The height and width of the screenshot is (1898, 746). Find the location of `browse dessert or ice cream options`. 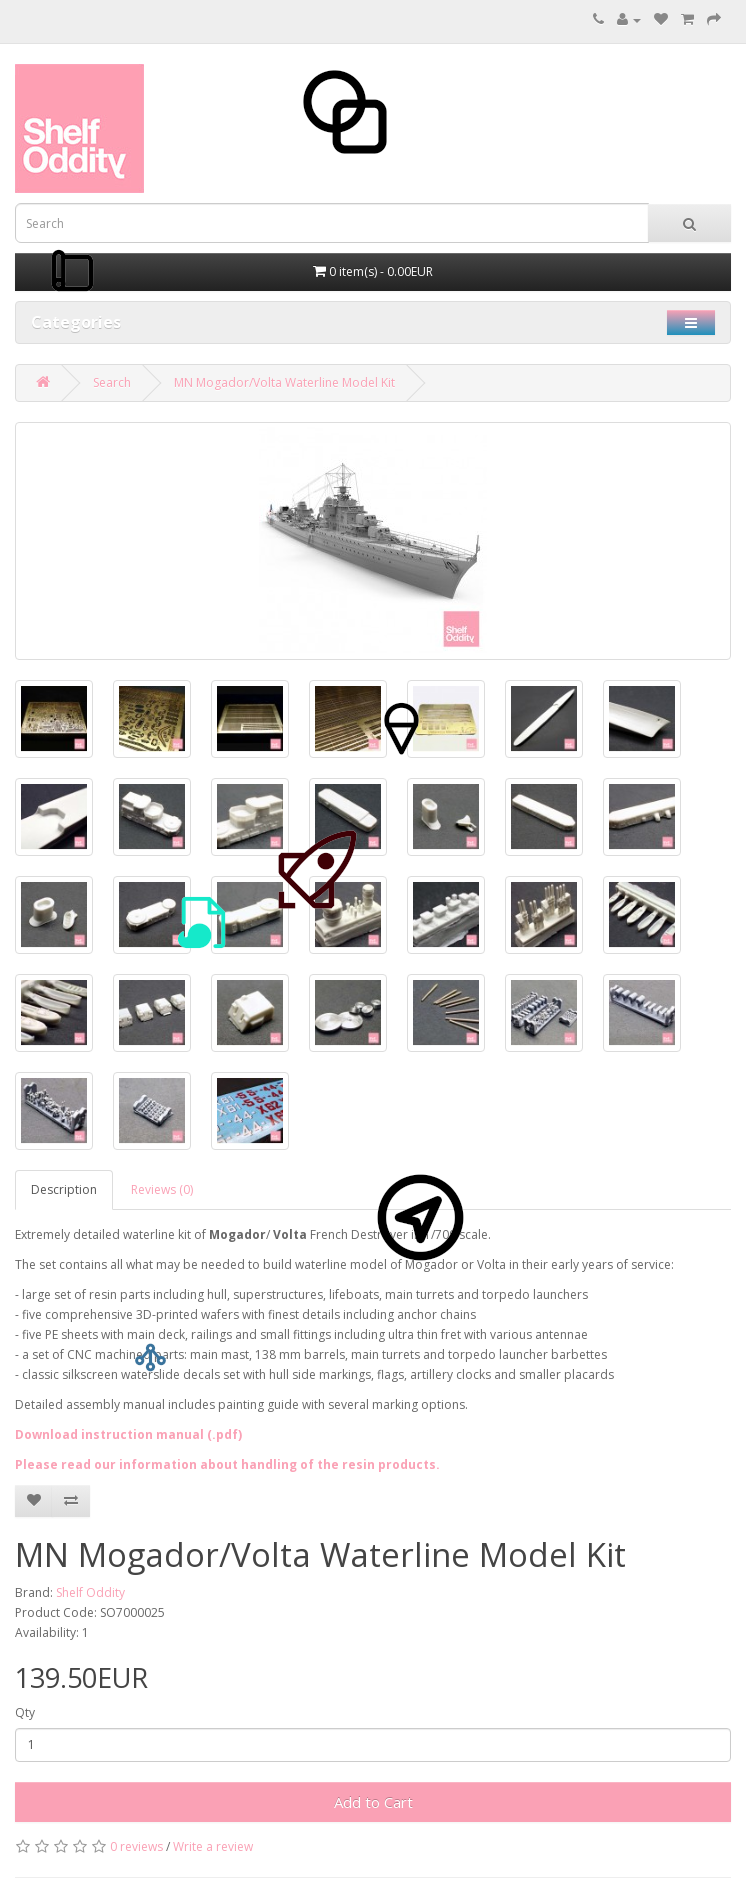

browse dessert or ice cream options is located at coordinates (401, 727).